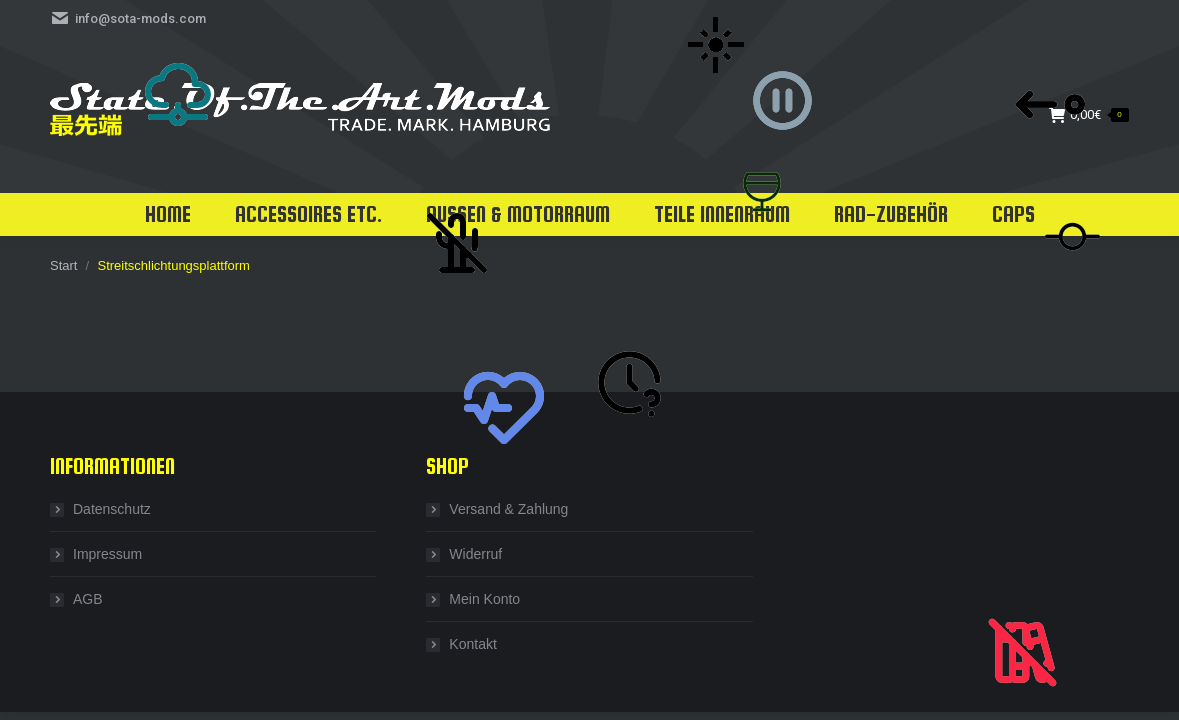 This screenshot has height=720, width=1179. Describe the element at coordinates (504, 404) in the screenshot. I see `view health or fitness metrics` at that location.